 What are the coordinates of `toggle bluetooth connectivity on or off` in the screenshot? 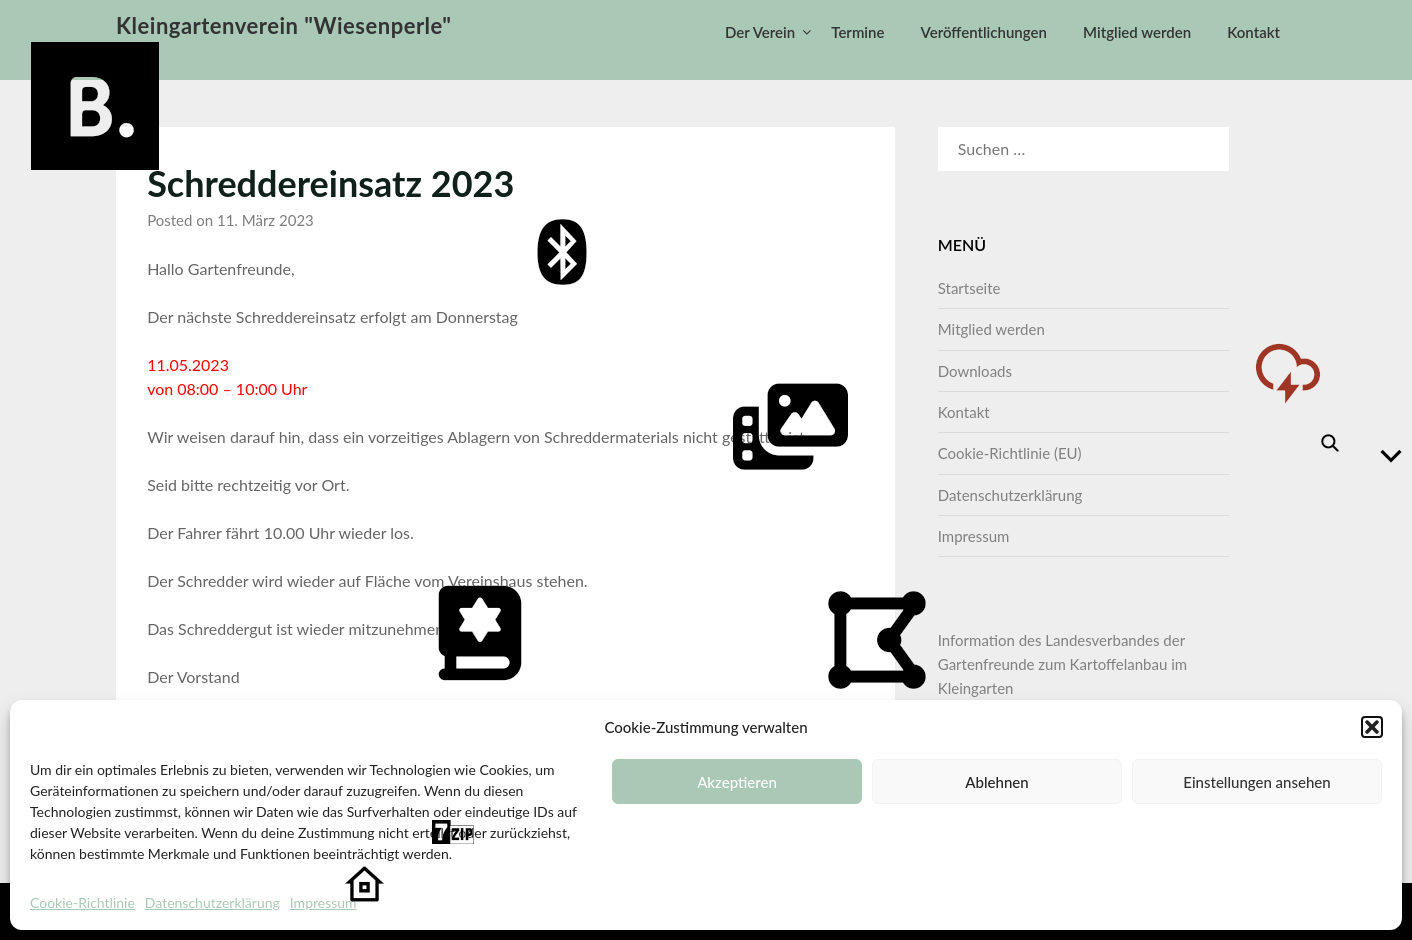 It's located at (562, 252).